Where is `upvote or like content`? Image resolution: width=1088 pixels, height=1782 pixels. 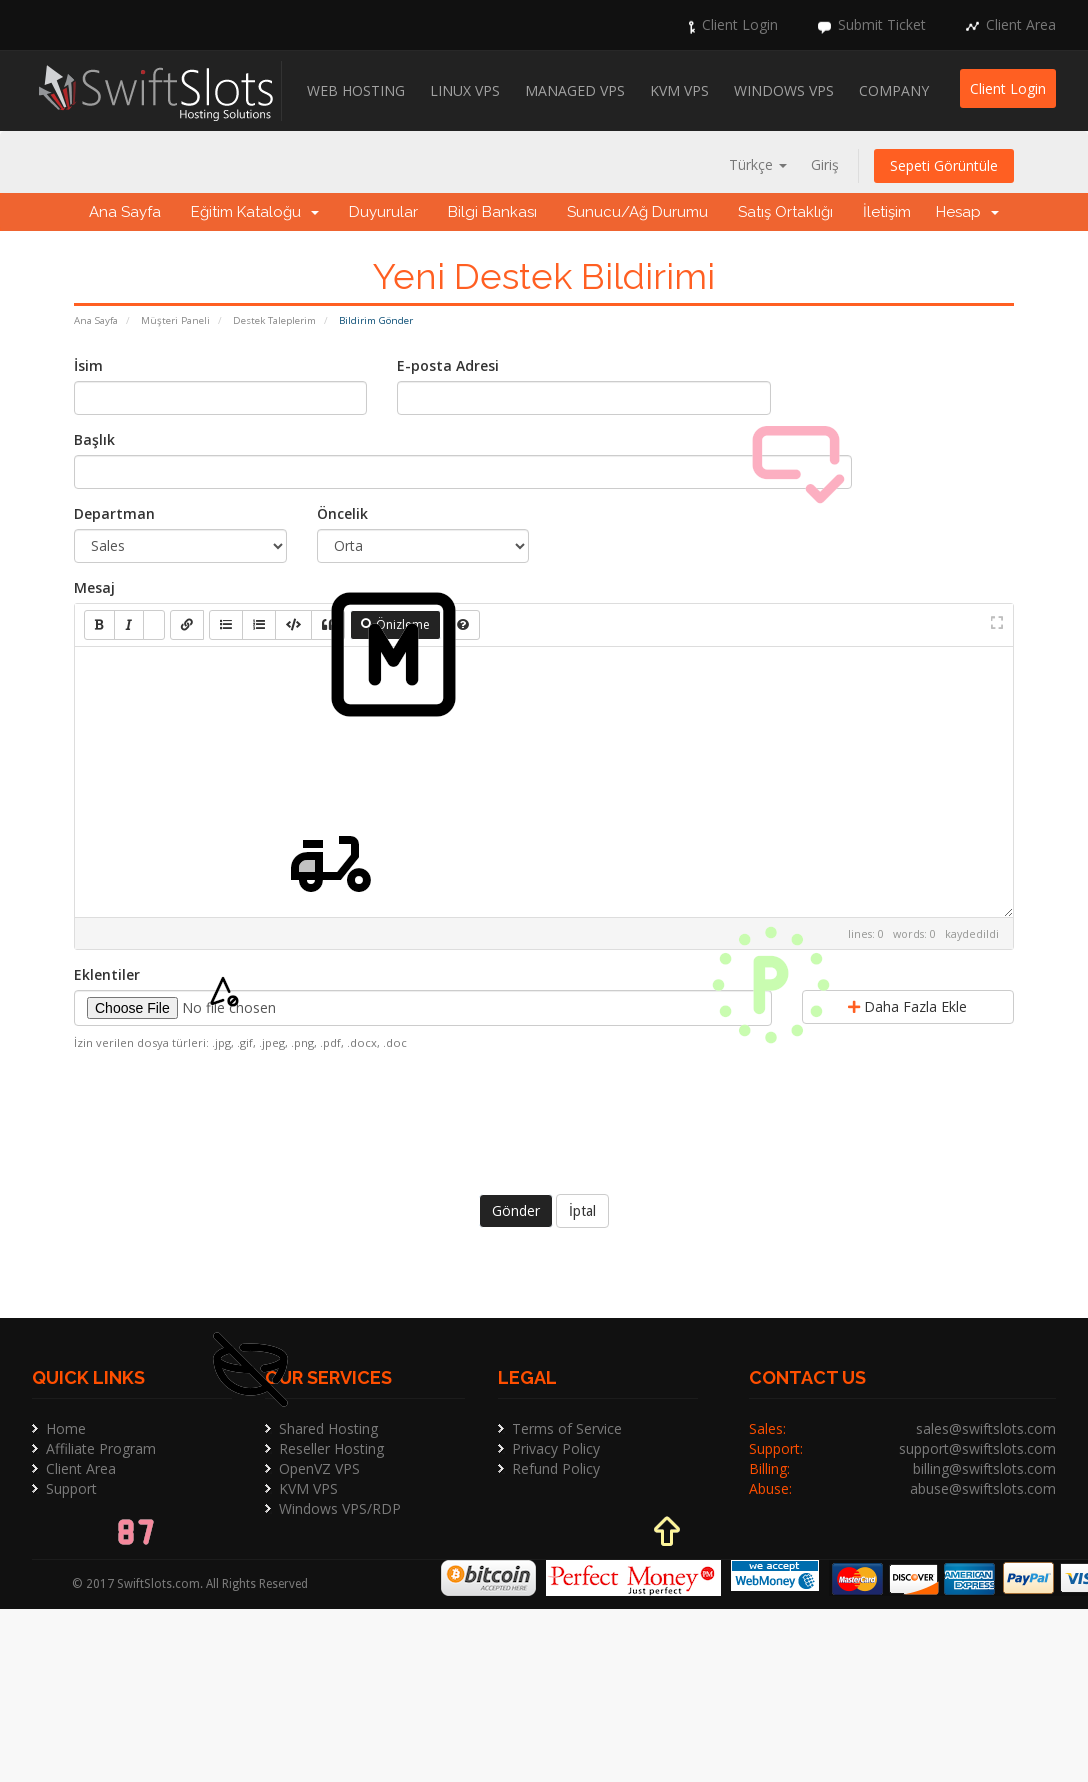
upvote or like content is located at coordinates (667, 1531).